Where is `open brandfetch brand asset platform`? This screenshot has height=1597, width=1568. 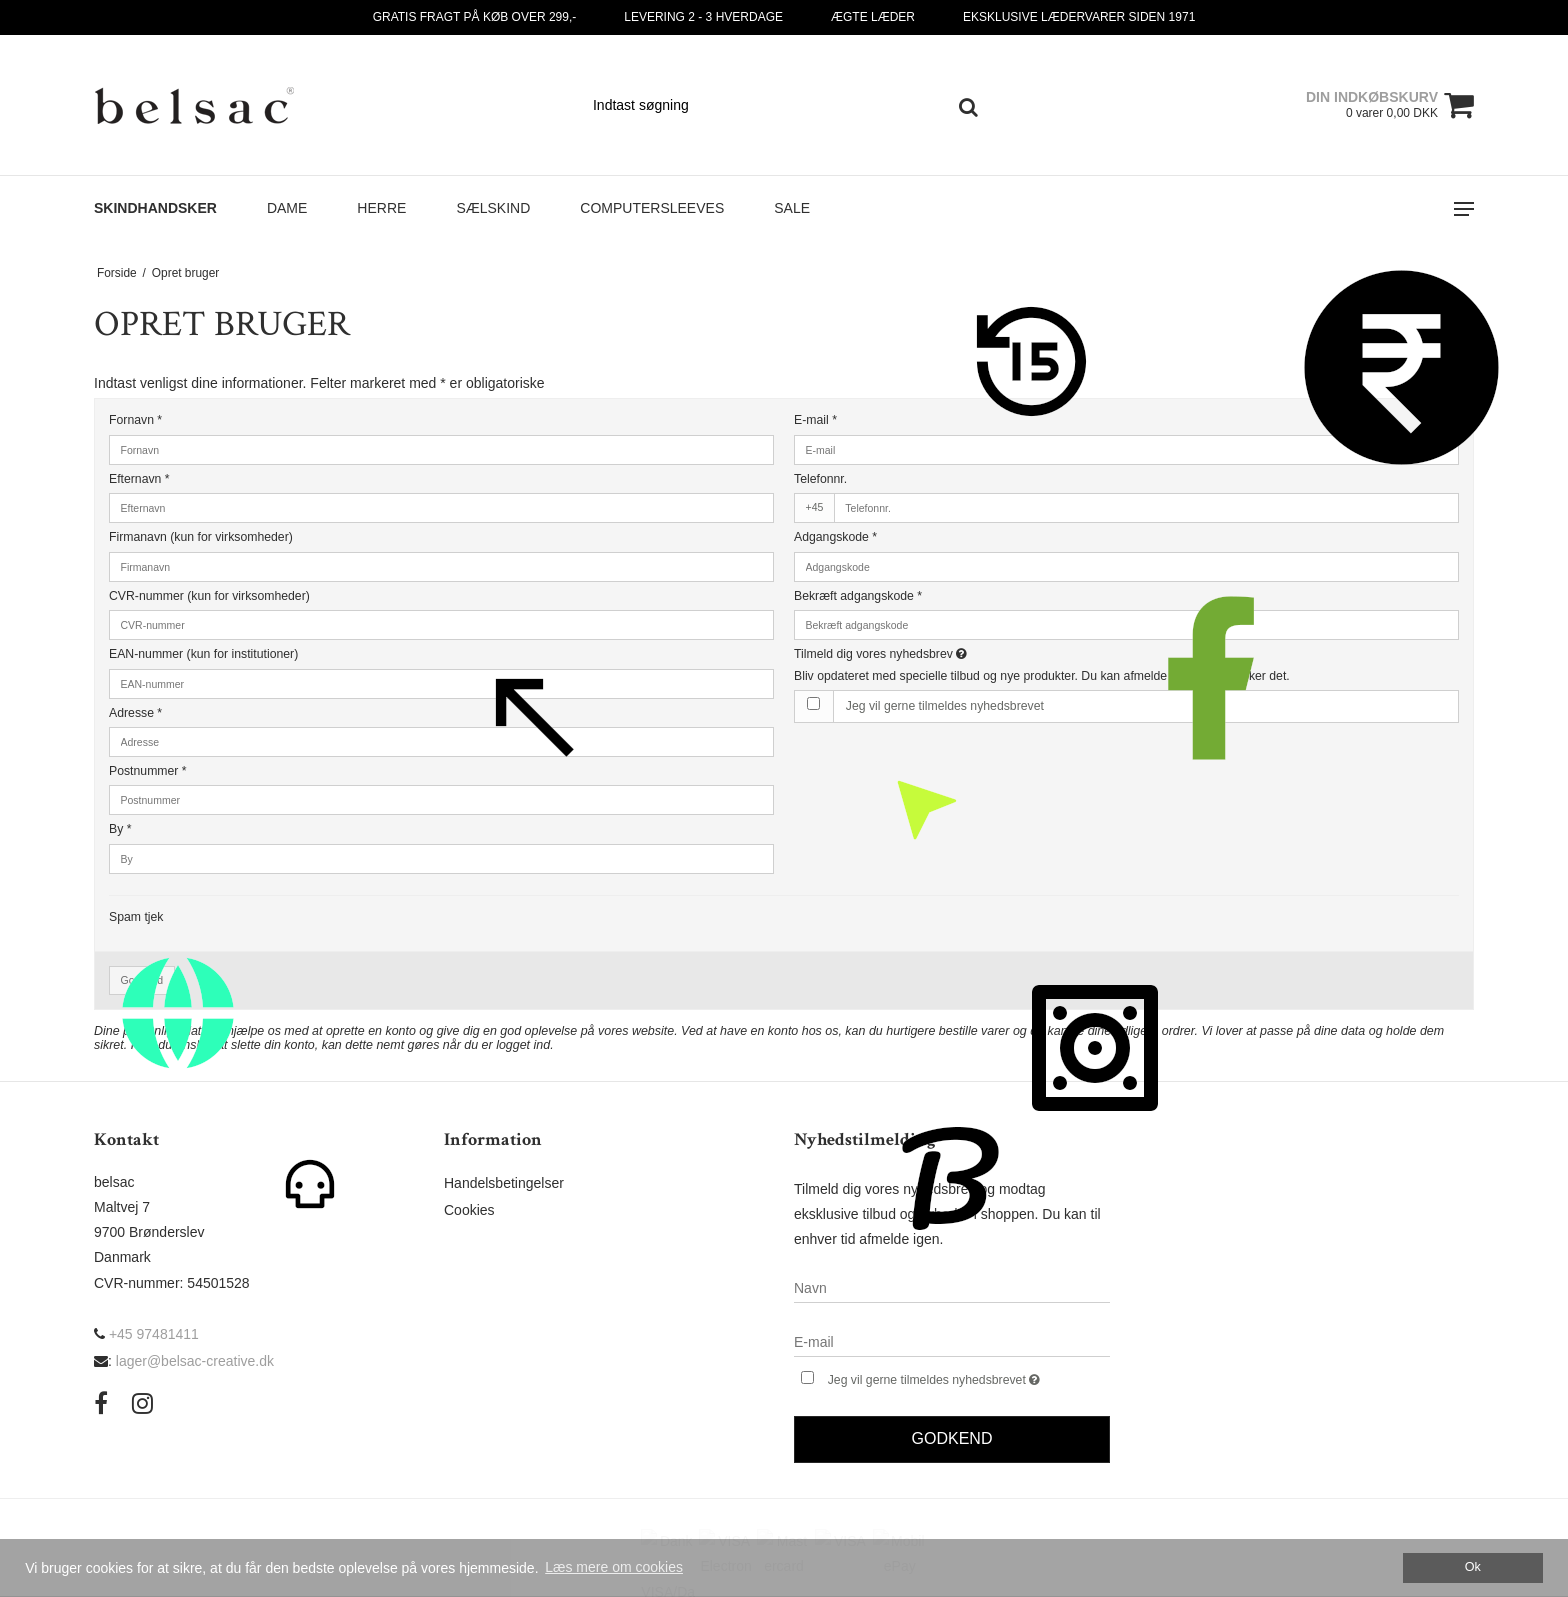 open brandfetch brand asset platform is located at coordinates (950, 1178).